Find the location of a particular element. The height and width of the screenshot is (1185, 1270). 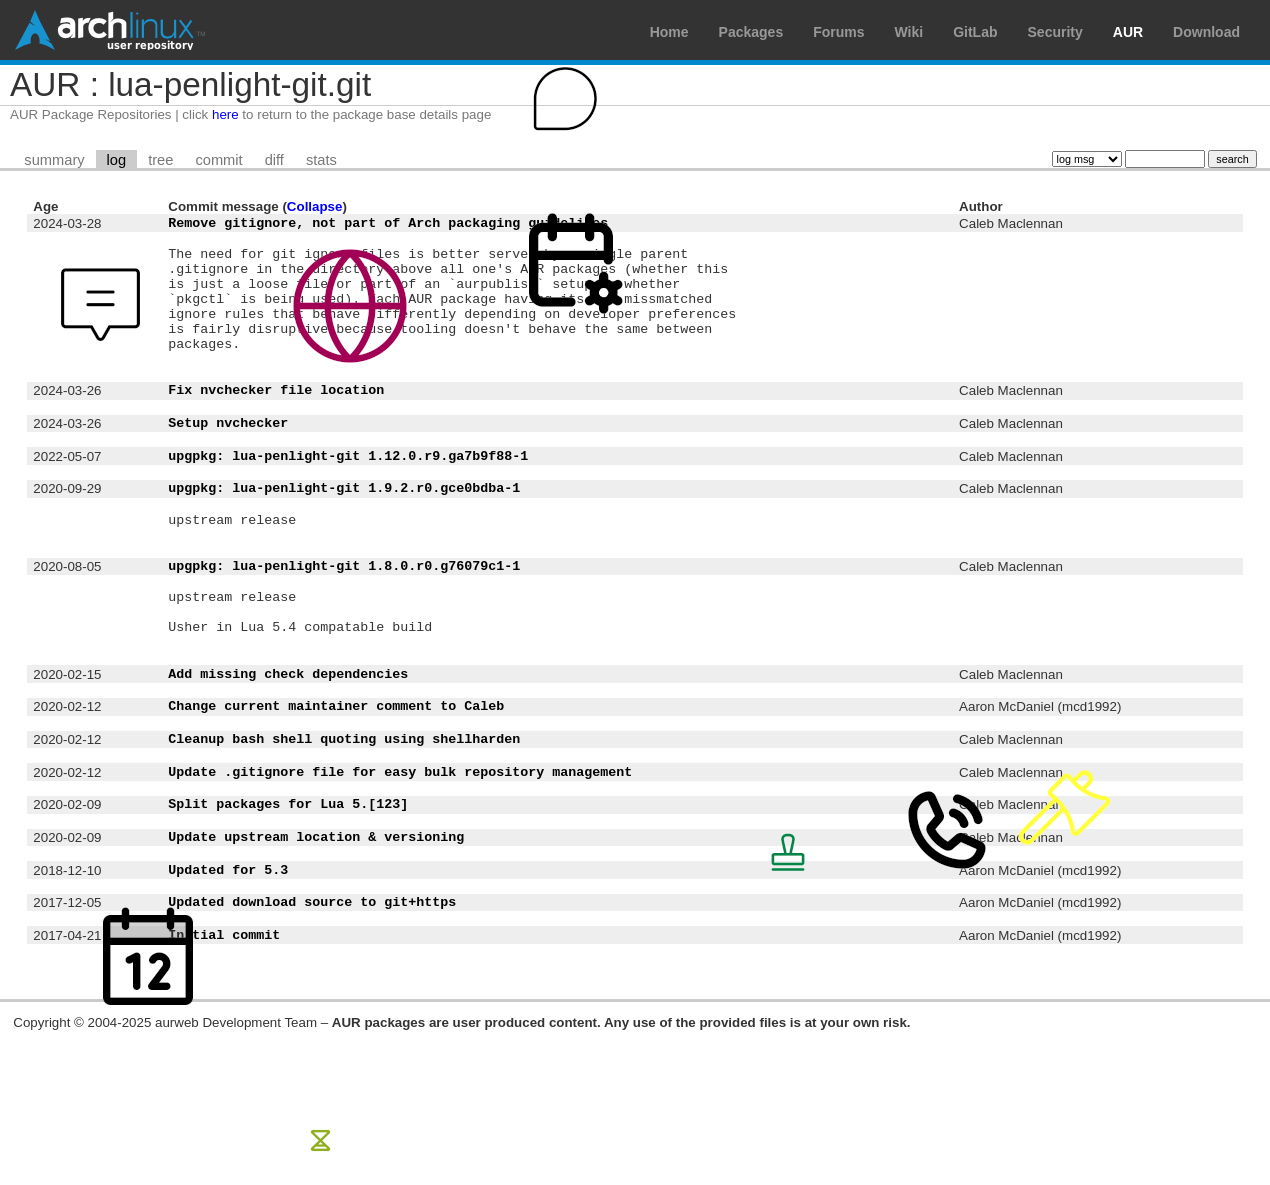

access calendar settings is located at coordinates (571, 260).